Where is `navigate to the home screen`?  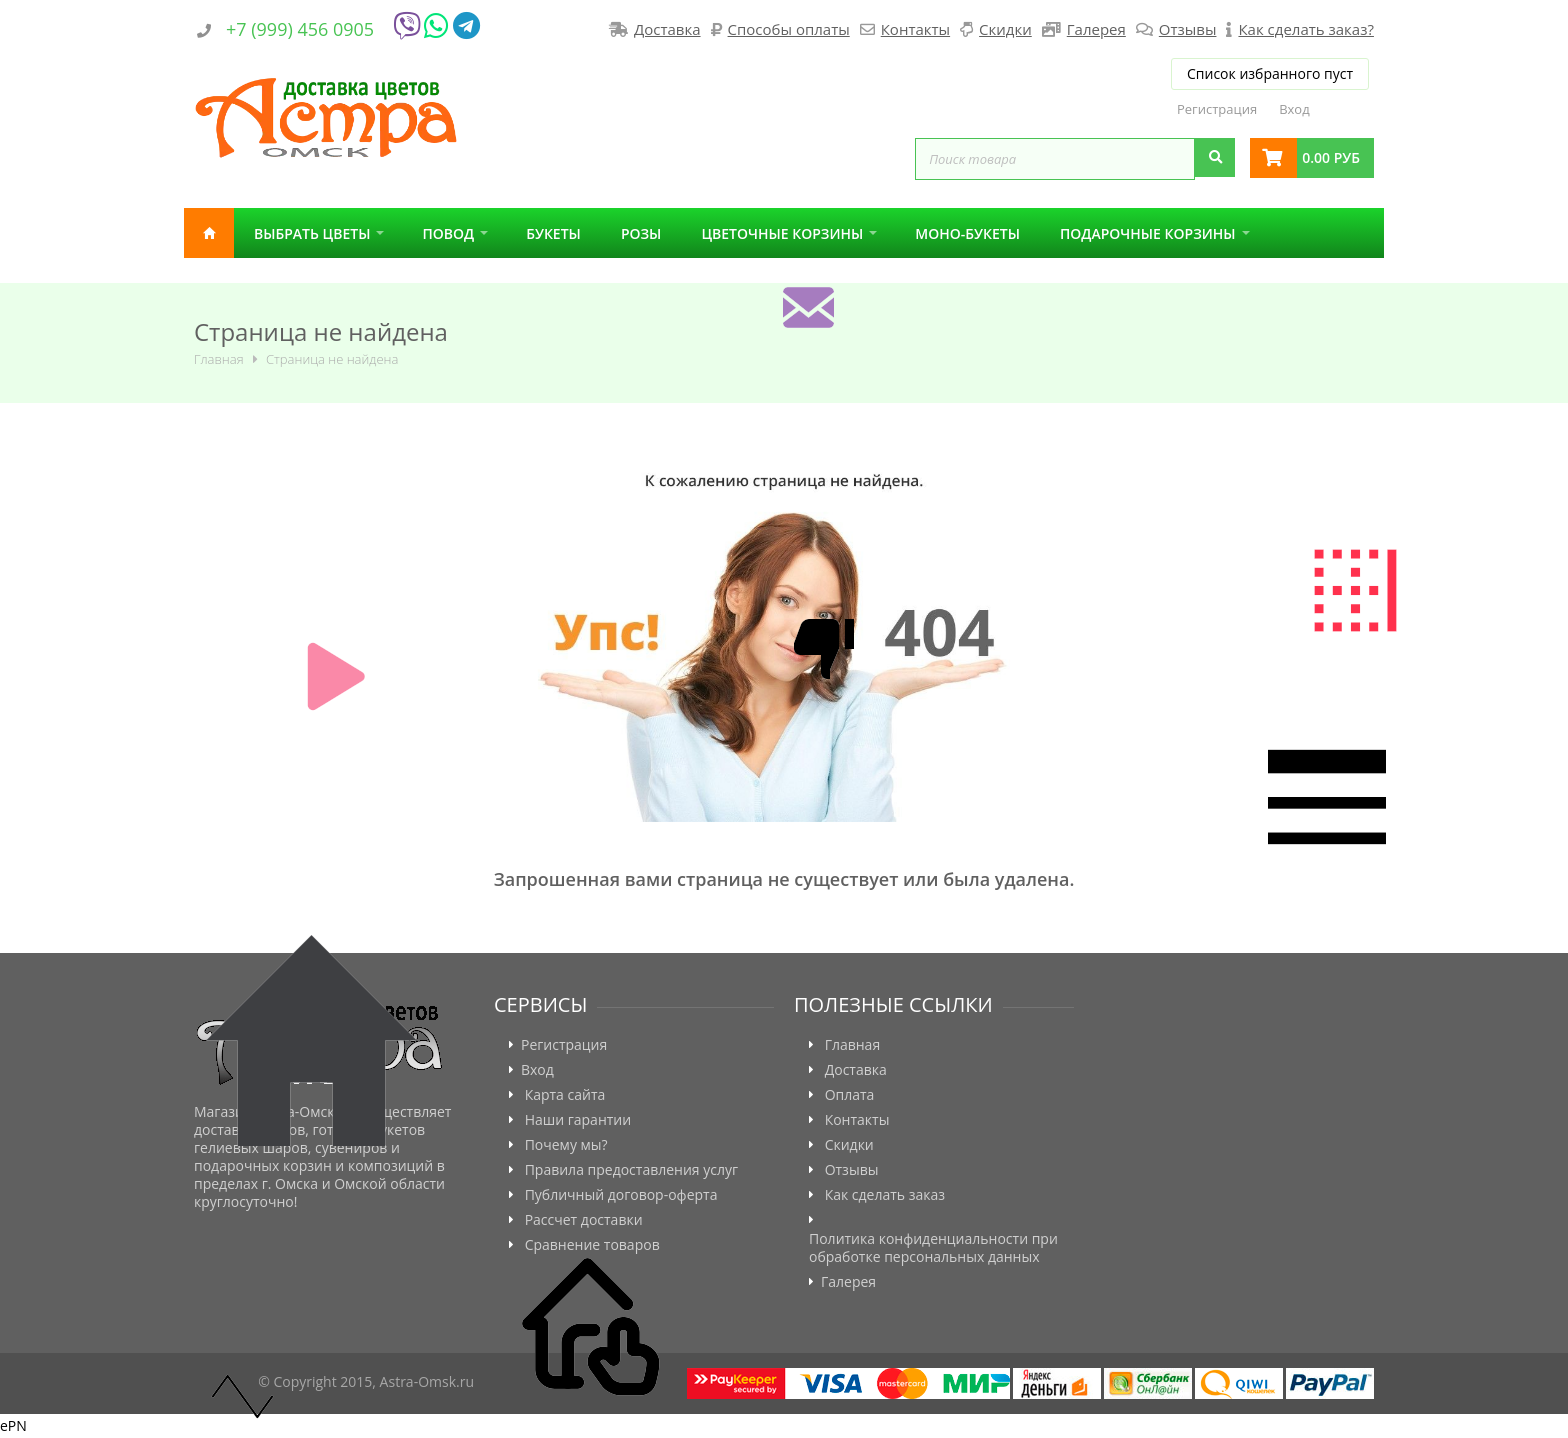 navigate to the home screen is located at coordinates (311, 1040).